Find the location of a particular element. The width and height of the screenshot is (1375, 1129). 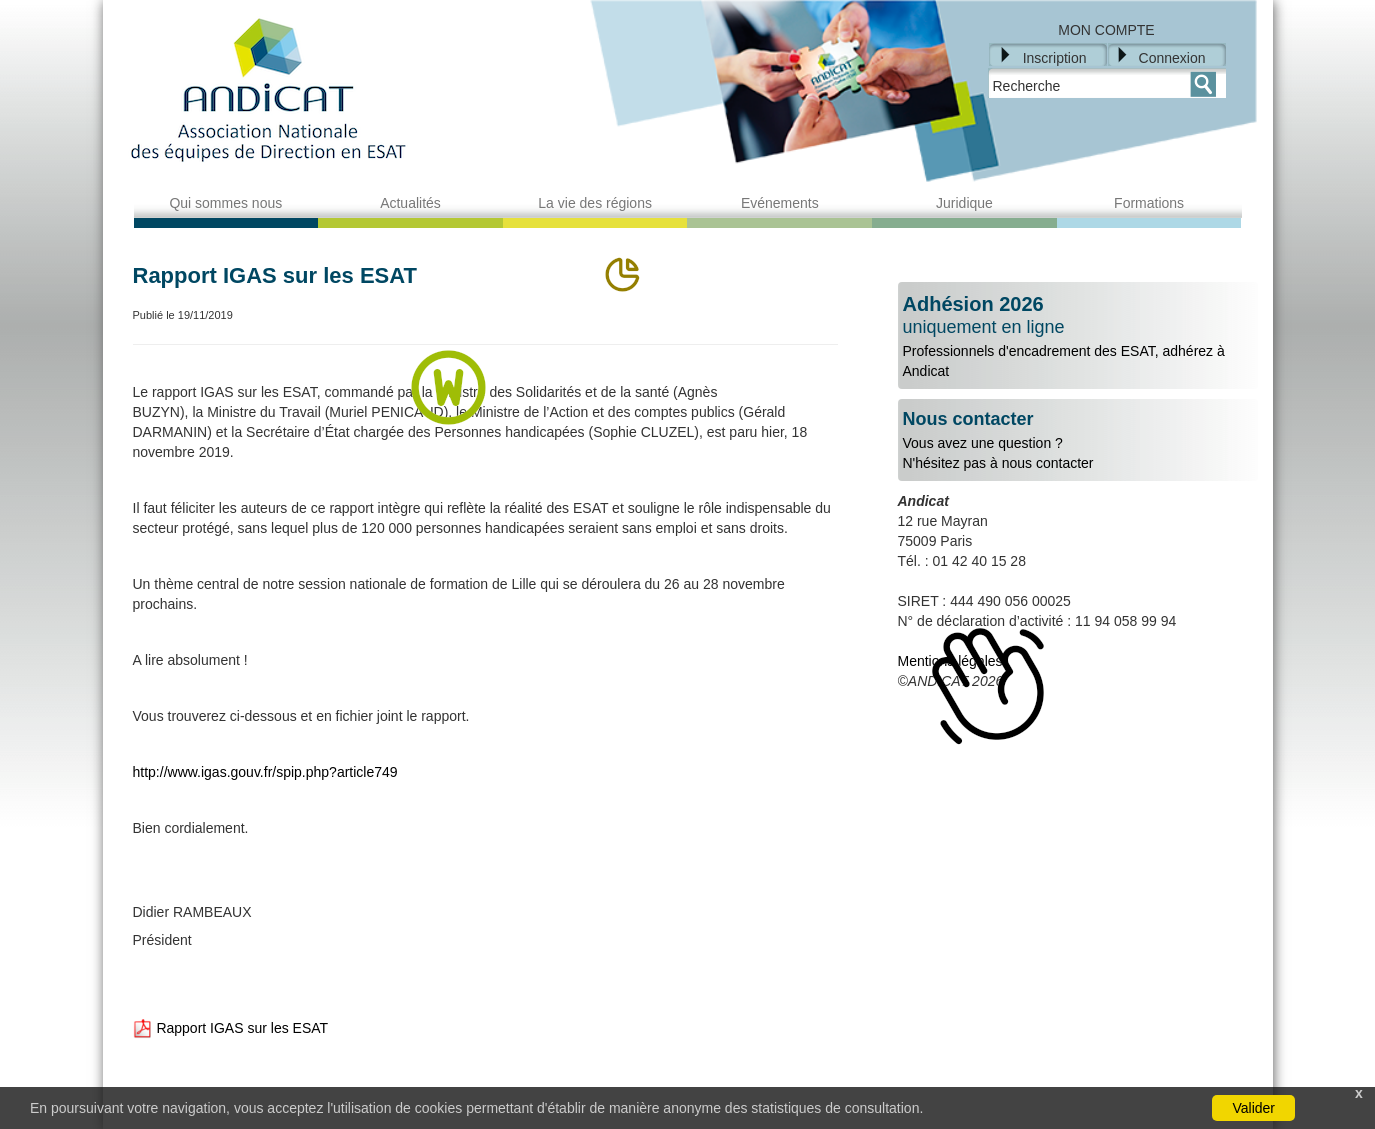

send a greeting or say hello is located at coordinates (988, 684).